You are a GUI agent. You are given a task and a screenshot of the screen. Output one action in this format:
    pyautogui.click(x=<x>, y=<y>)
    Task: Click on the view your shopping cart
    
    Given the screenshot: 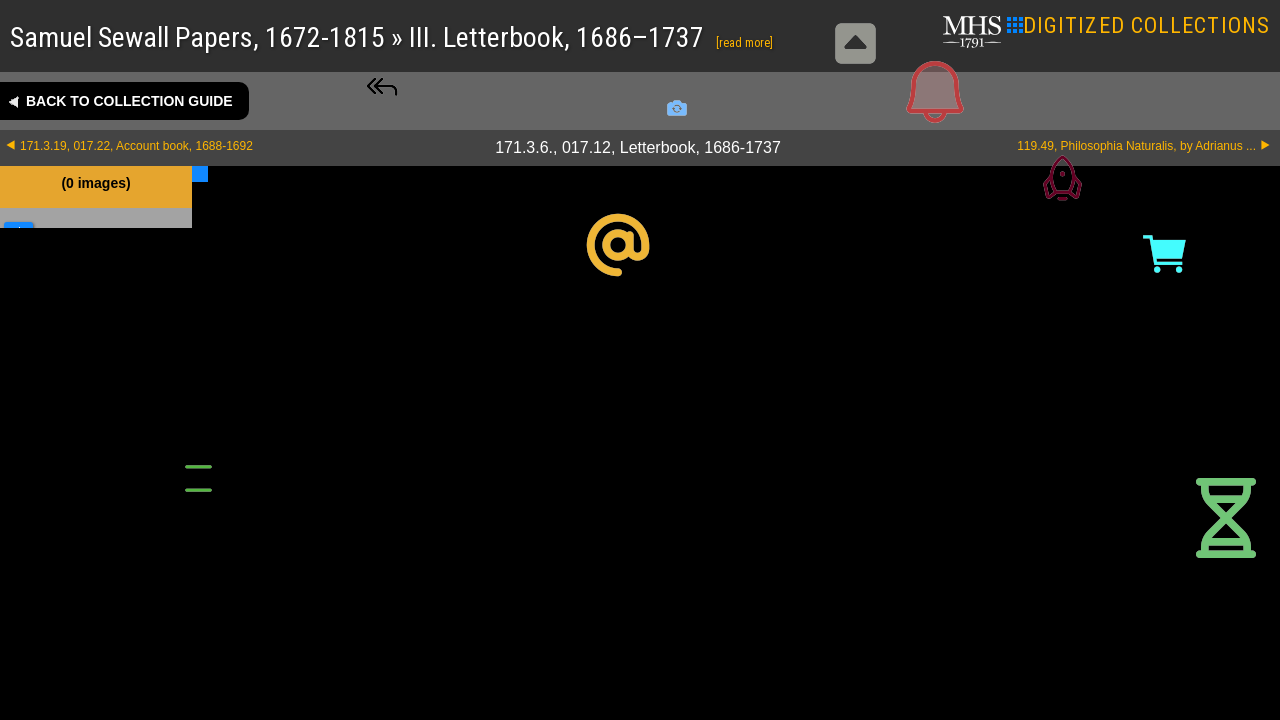 What is the action you would take?
    pyautogui.click(x=1165, y=254)
    